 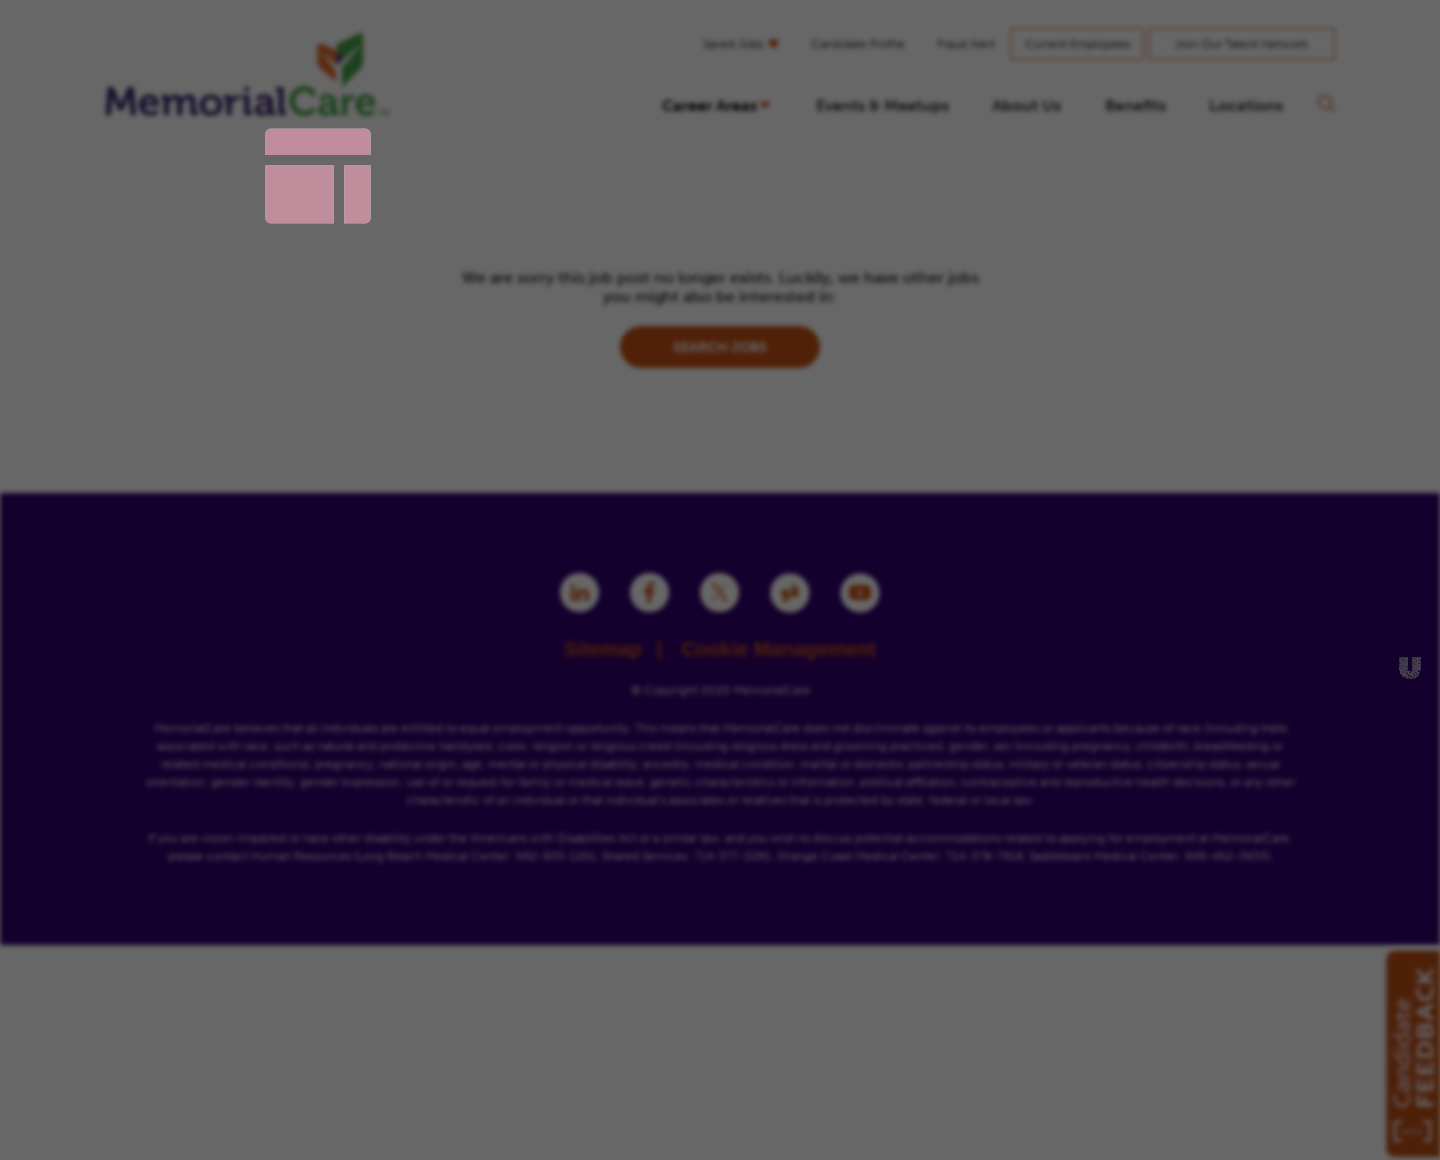 I want to click on switch to grid layout view, so click(x=318, y=176).